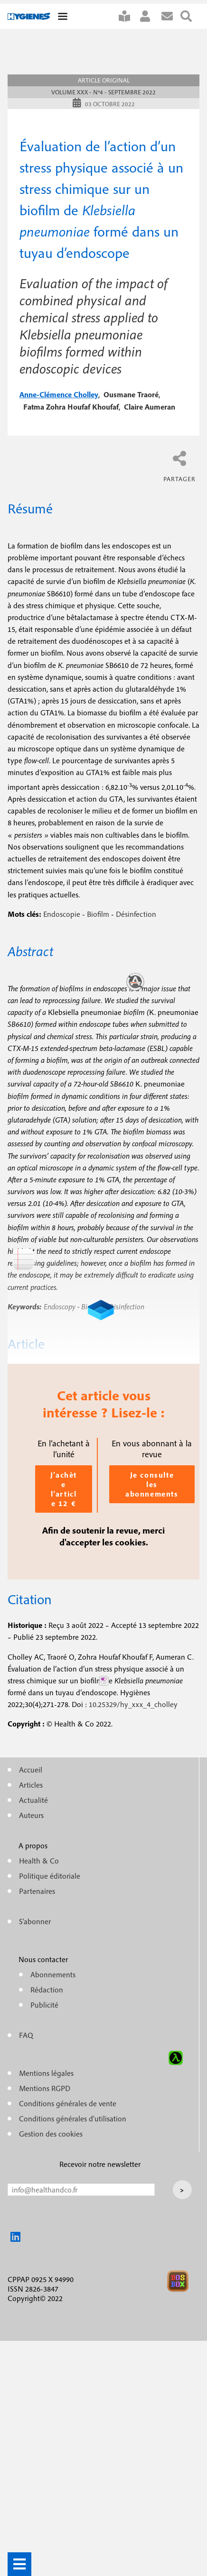 This screenshot has height=2576, width=207. What do you see at coordinates (23, 1260) in the screenshot?
I see `open the text editor app` at bounding box center [23, 1260].